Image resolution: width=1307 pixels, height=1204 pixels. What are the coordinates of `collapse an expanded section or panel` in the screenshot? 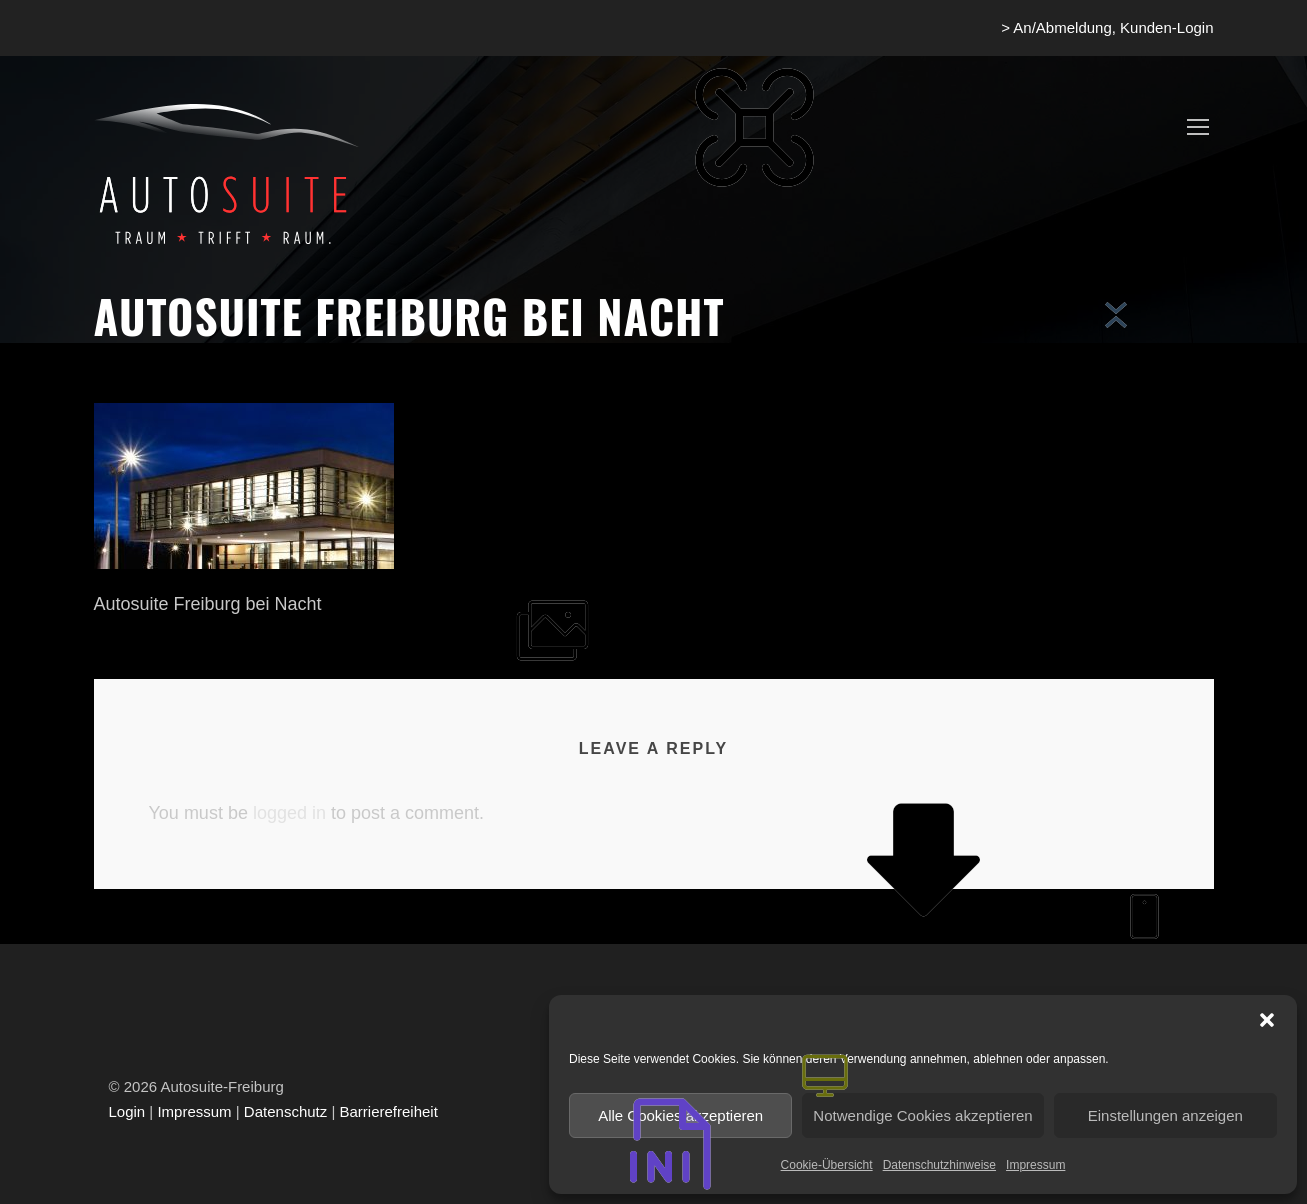 It's located at (1116, 315).